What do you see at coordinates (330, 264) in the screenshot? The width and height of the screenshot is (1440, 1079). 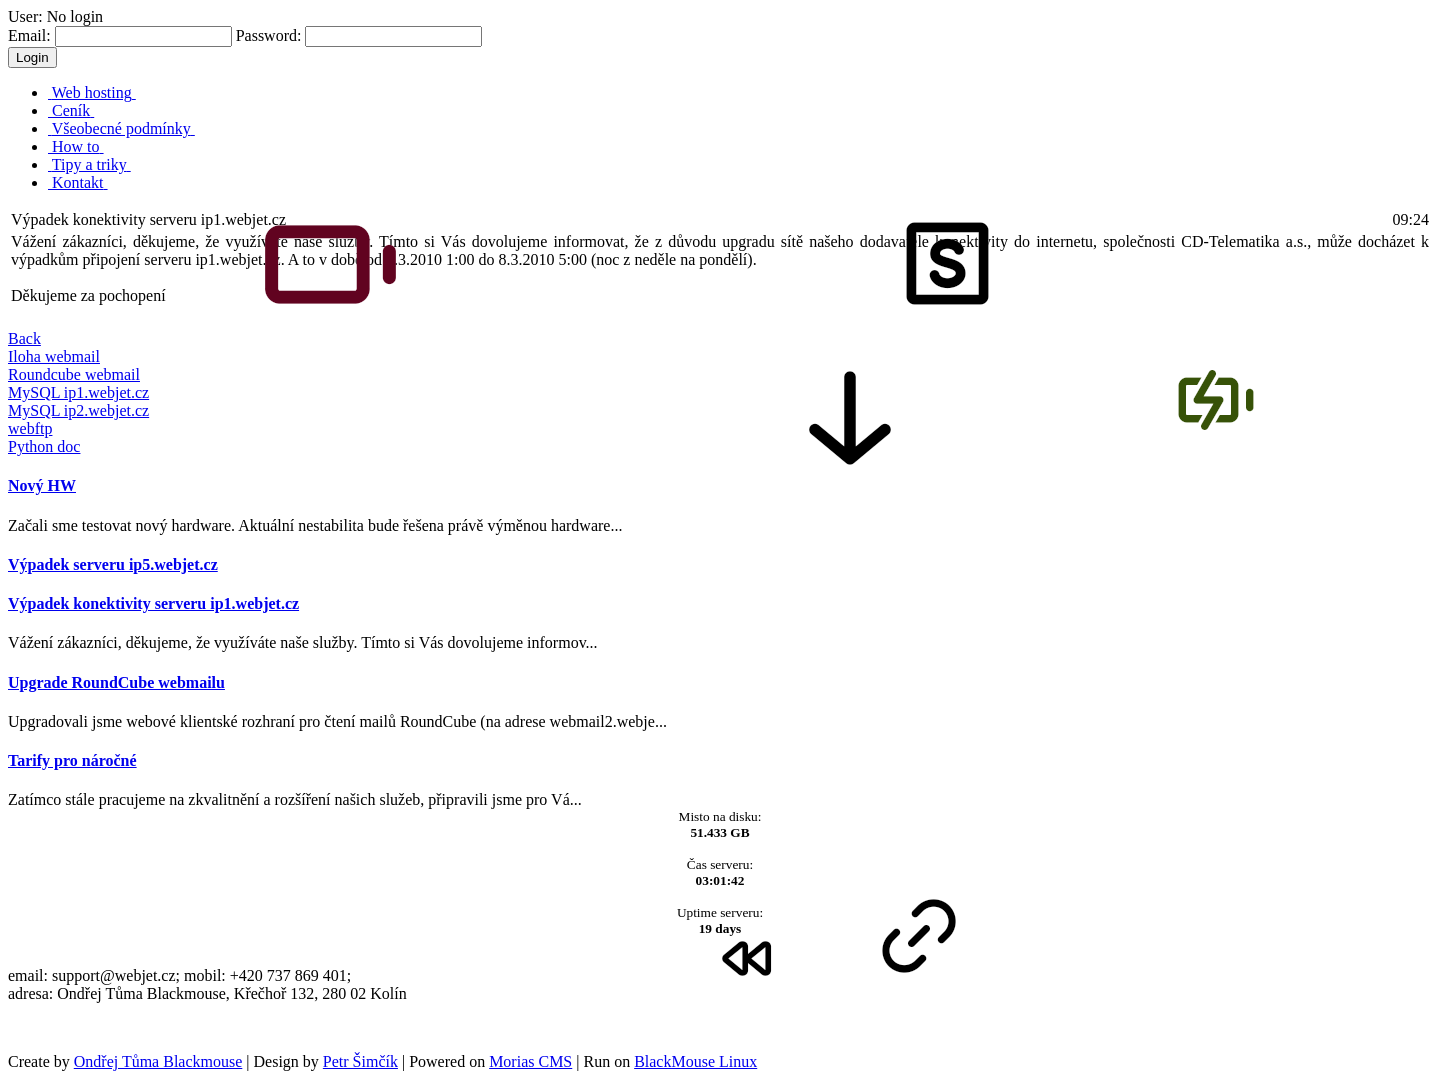 I see `indicates current battery level` at bounding box center [330, 264].